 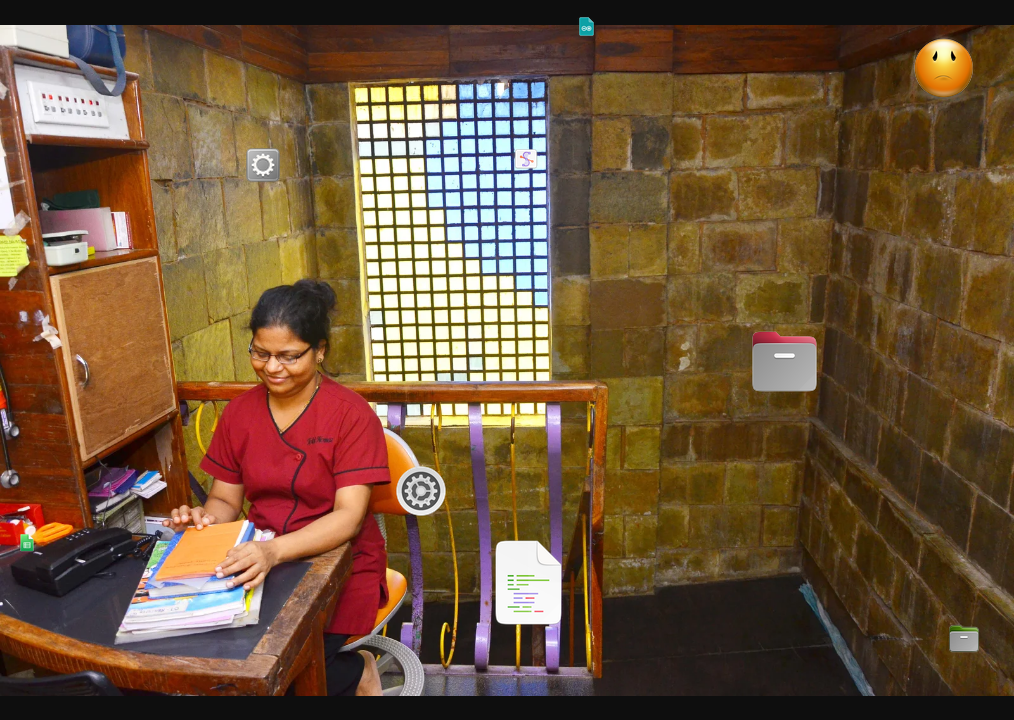 I want to click on open system preferences, so click(x=421, y=491).